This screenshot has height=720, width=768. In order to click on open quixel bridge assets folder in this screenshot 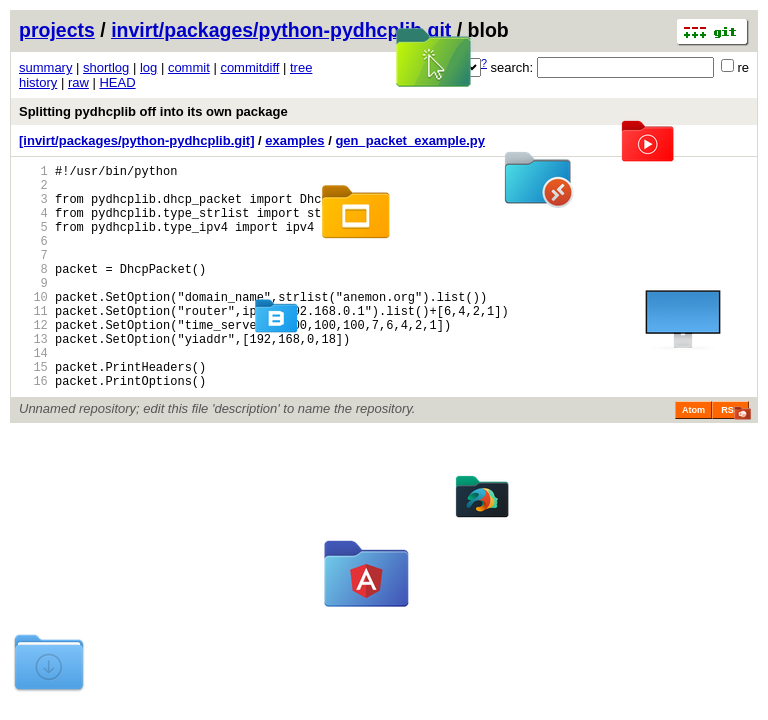, I will do `click(276, 317)`.